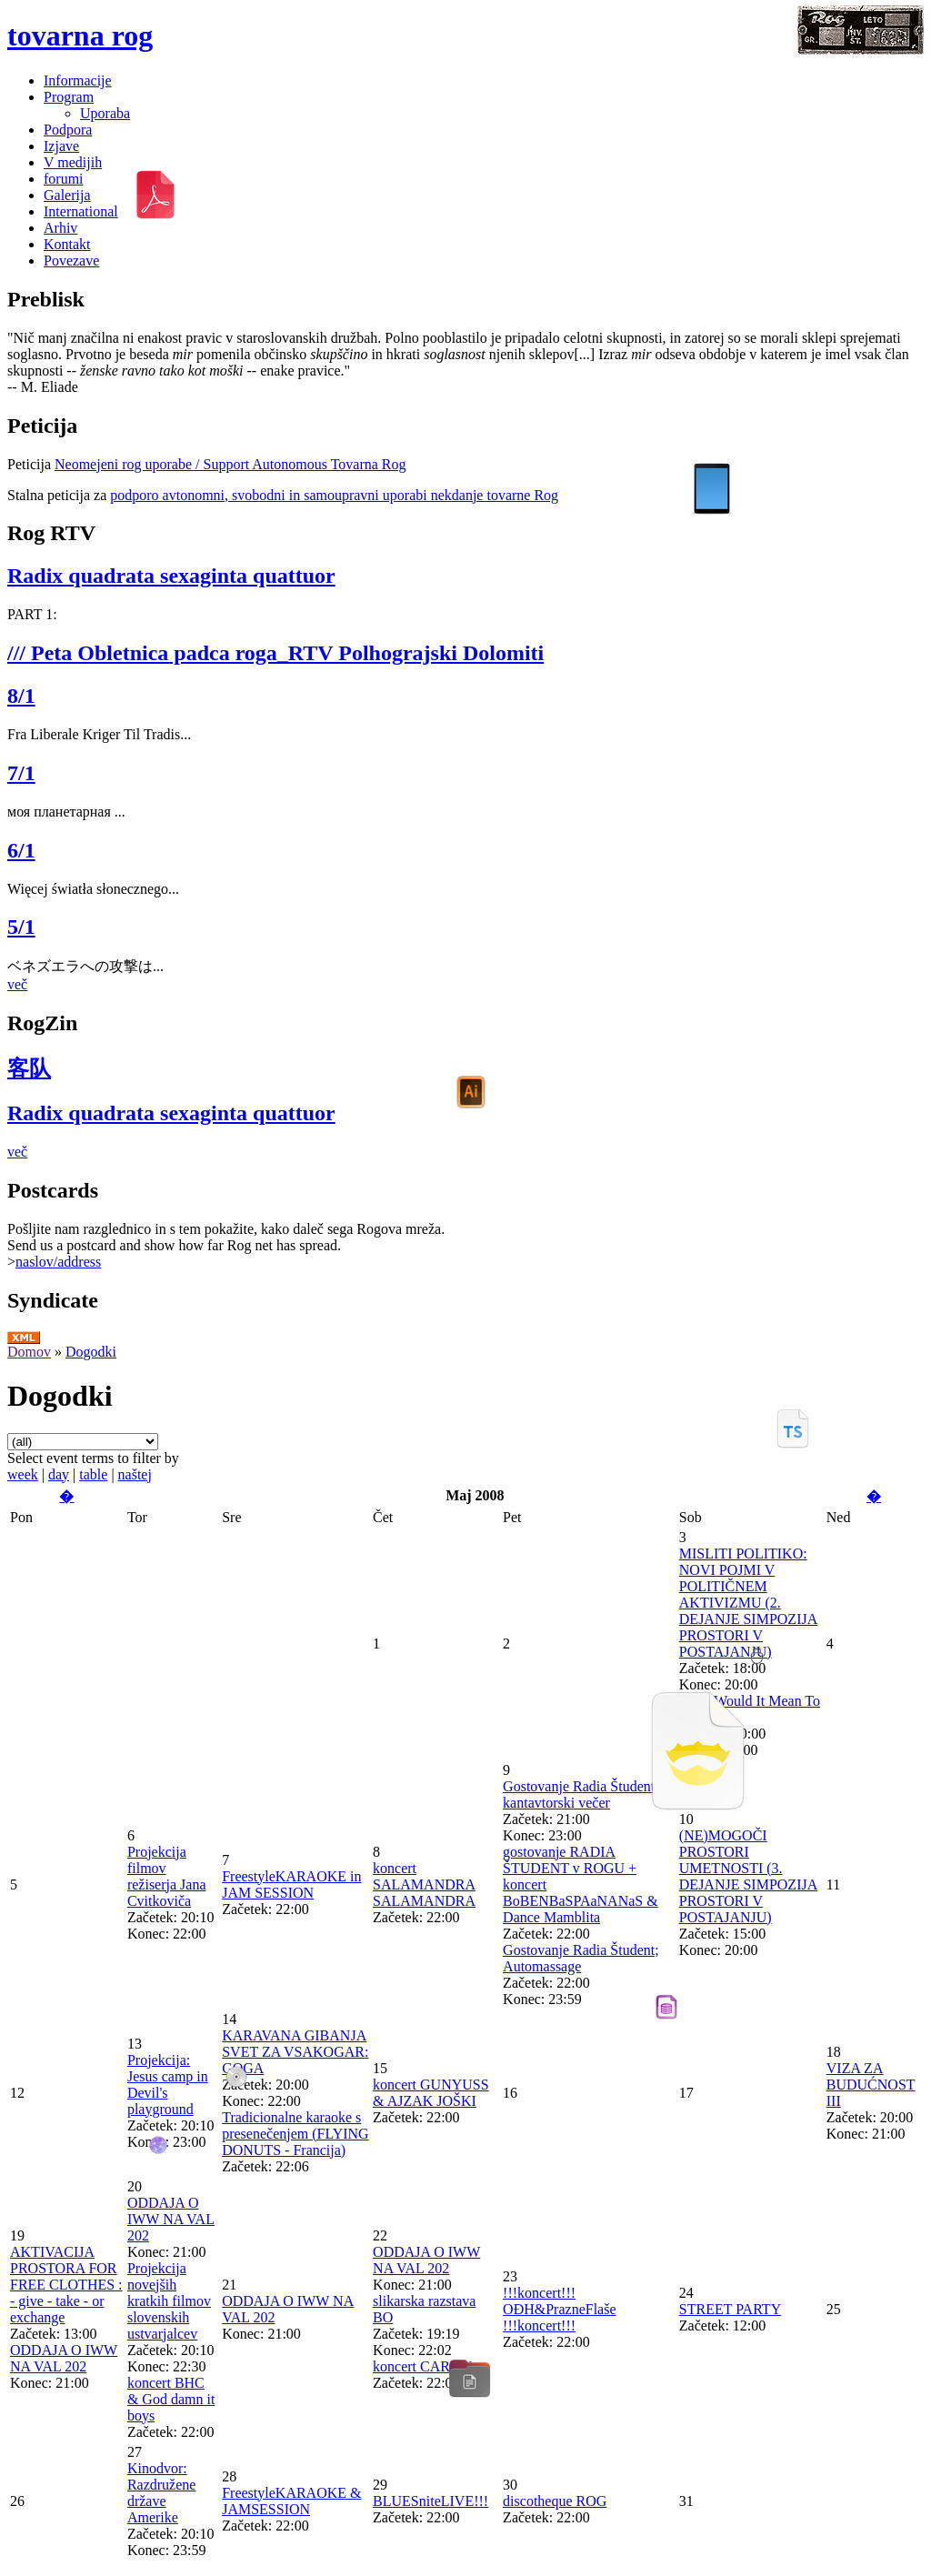  I want to click on a nim programming language source file, so click(697, 1750).